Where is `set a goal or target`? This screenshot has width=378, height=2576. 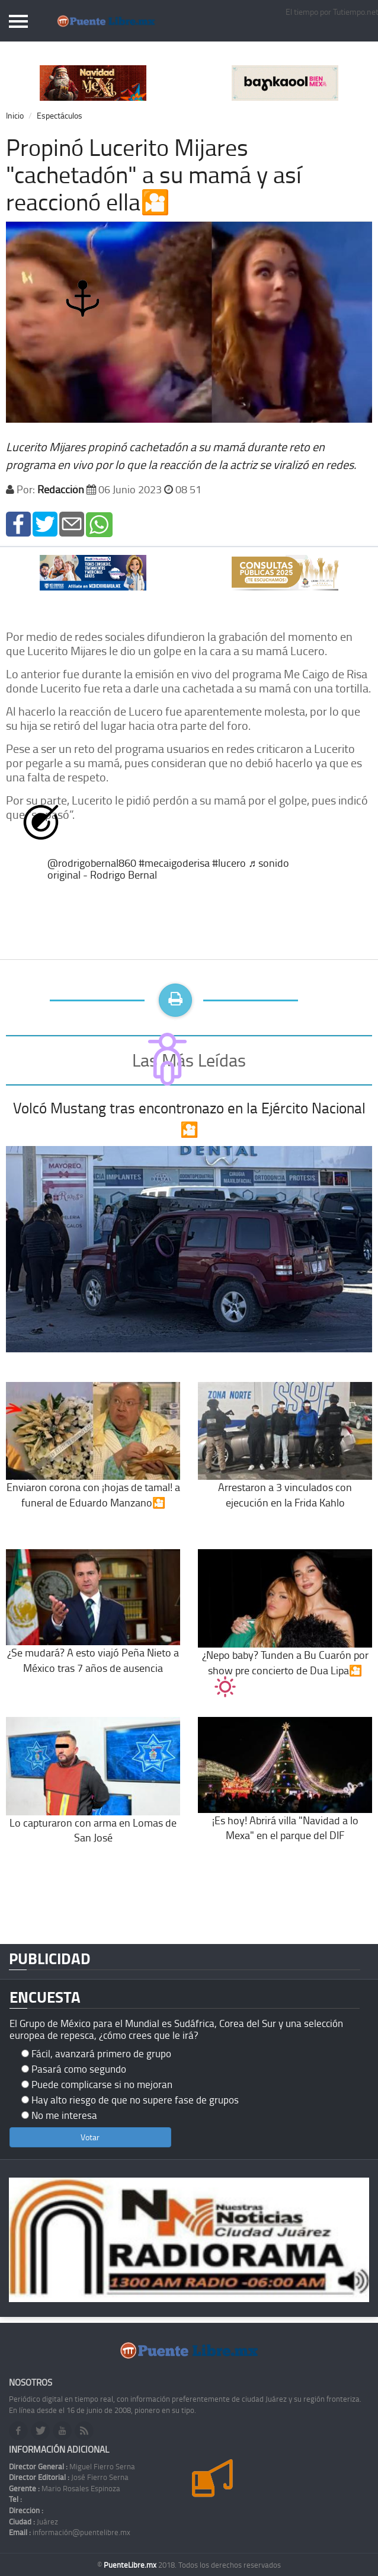 set a goal or target is located at coordinates (41, 822).